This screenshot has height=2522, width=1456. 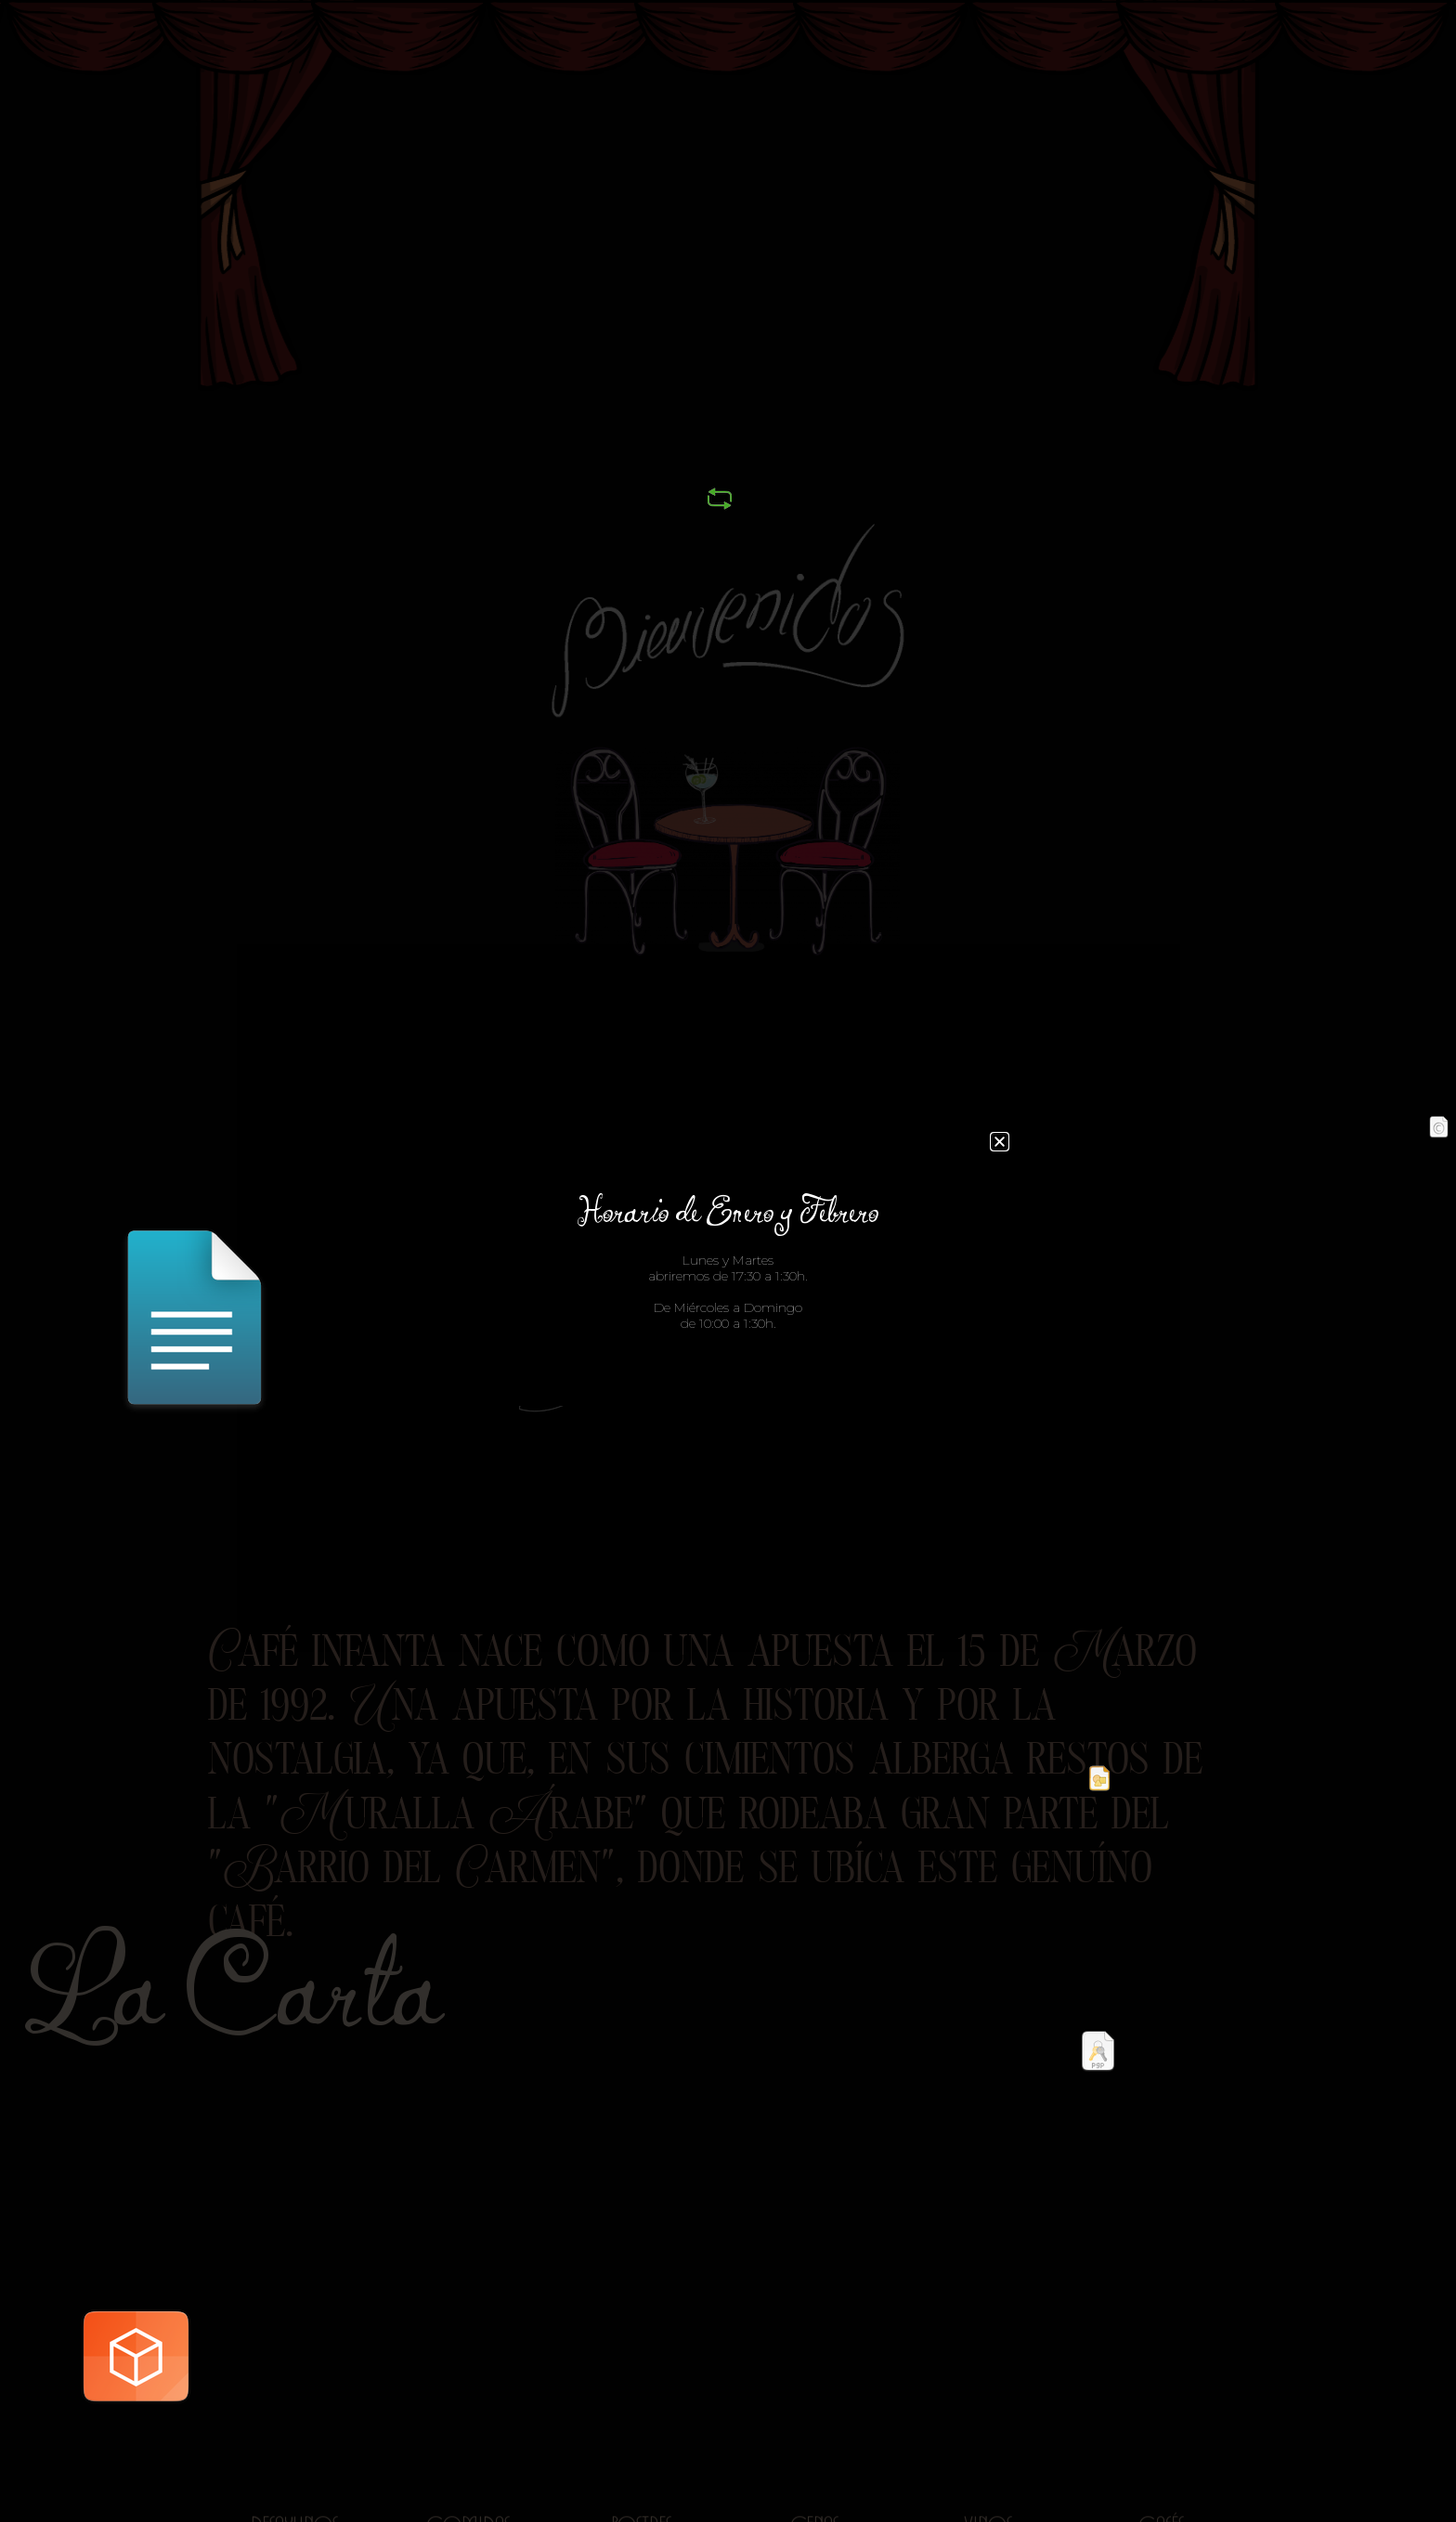 What do you see at coordinates (1098, 2050) in the screenshot?
I see `a PGP encryption key file` at bounding box center [1098, 2050].